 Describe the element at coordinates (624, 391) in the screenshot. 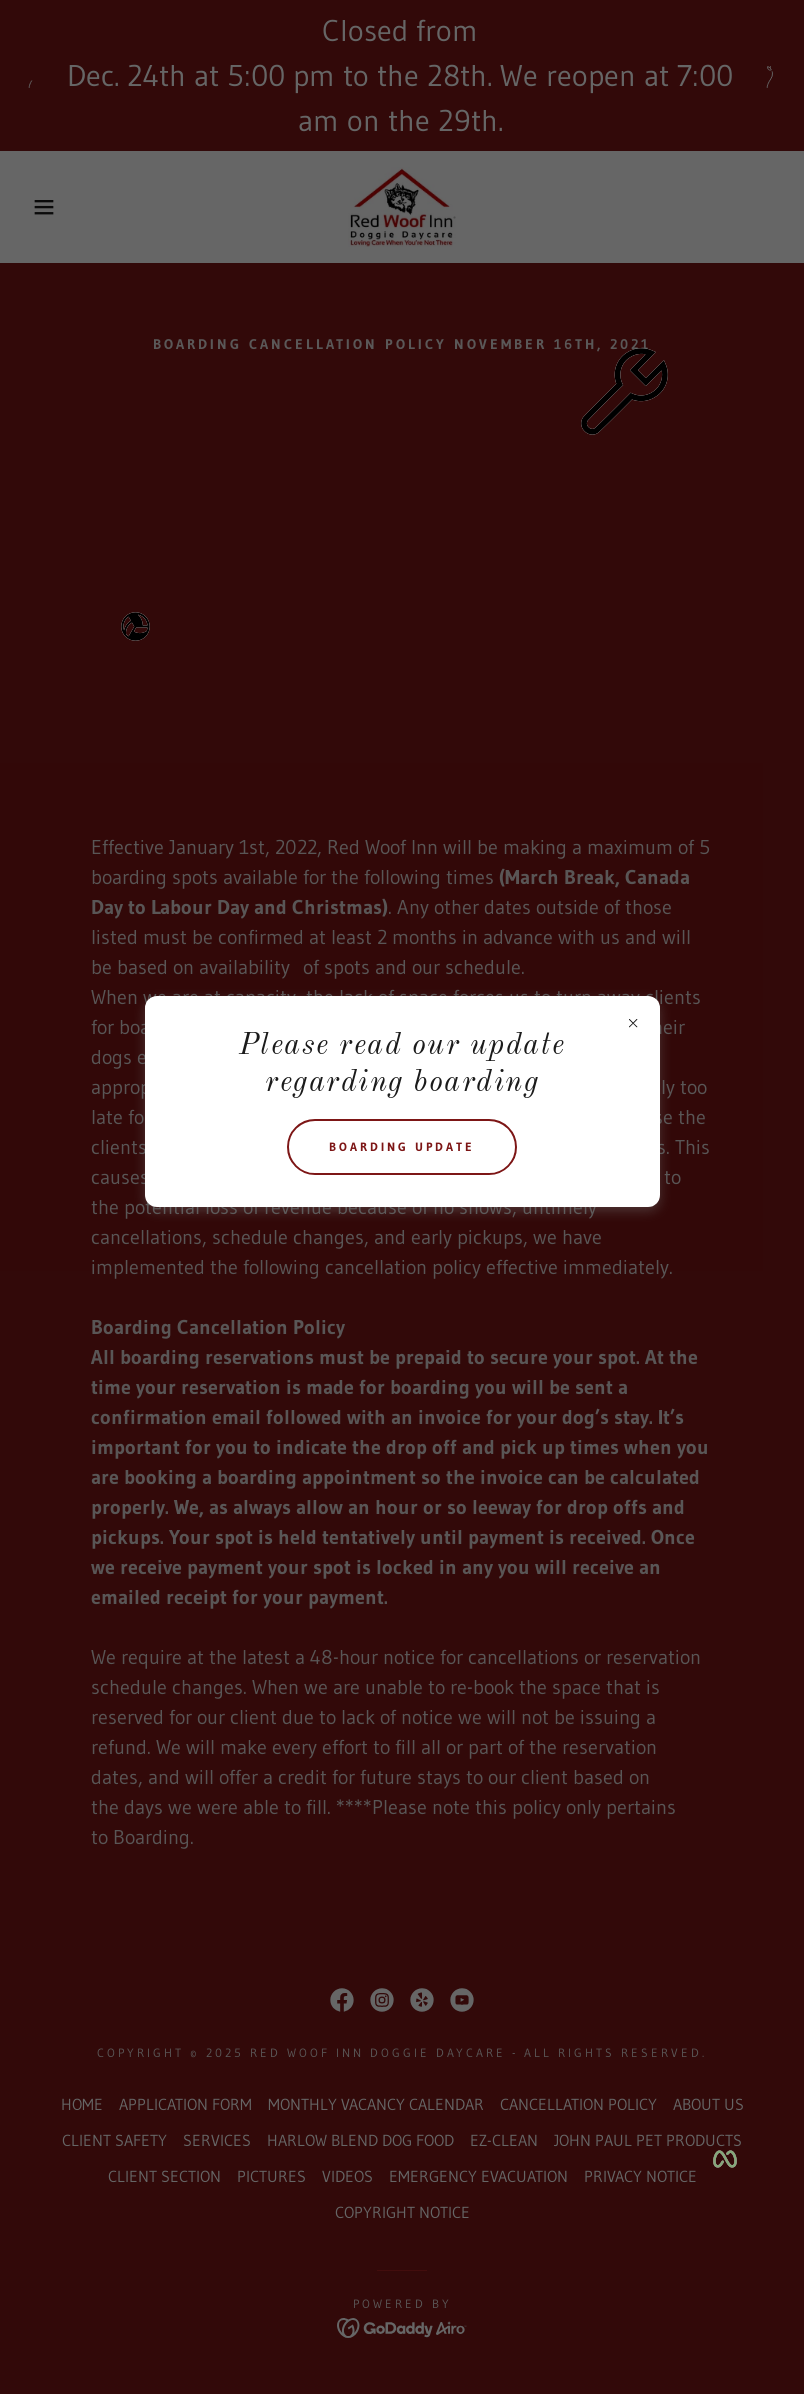

I see `view or edit object properties` at that location.